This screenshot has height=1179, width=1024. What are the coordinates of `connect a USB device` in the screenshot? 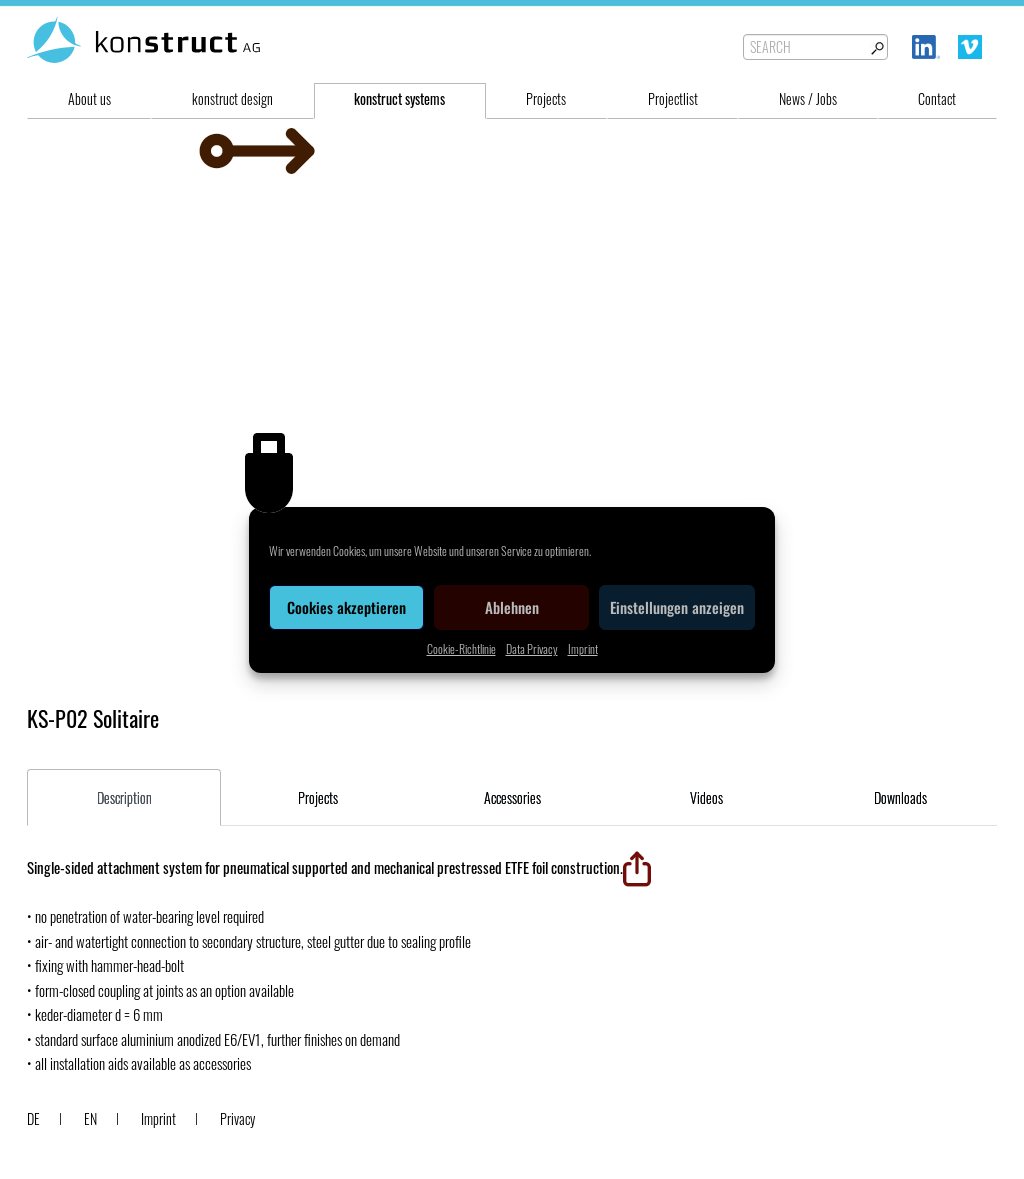 It's located at (269, 473).